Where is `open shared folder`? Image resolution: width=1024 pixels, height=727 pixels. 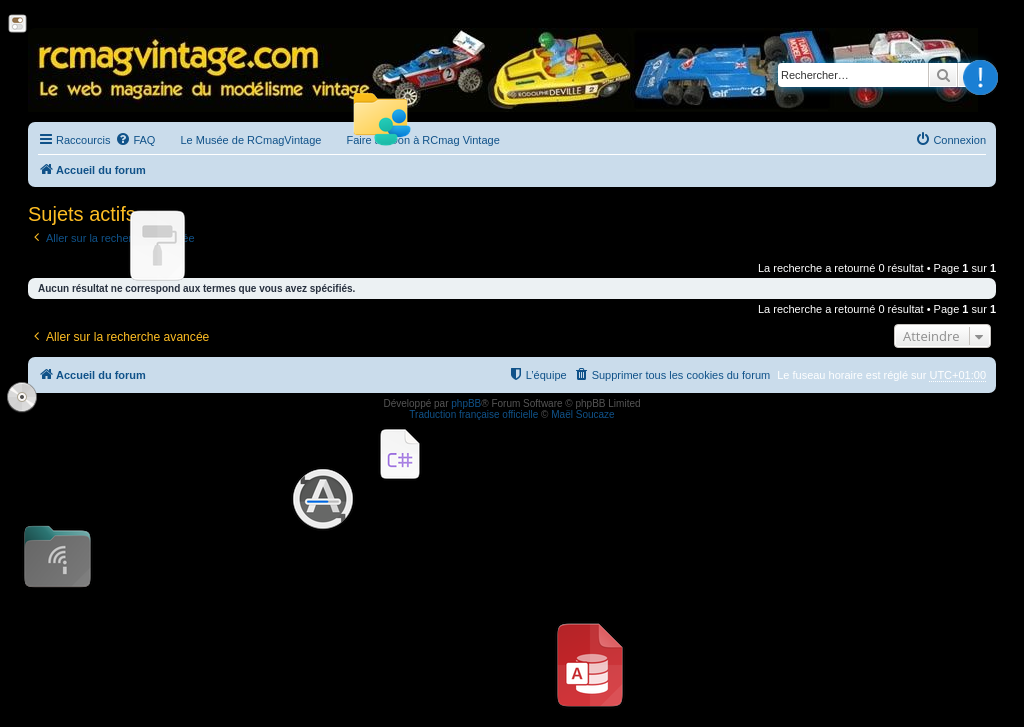
open shared folder is located at coordinates (380, 115).